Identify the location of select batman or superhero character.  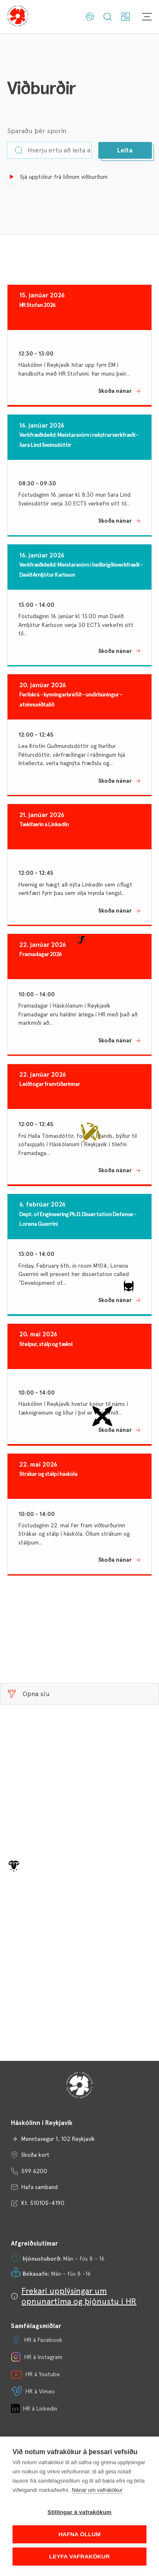
(128, 1286).